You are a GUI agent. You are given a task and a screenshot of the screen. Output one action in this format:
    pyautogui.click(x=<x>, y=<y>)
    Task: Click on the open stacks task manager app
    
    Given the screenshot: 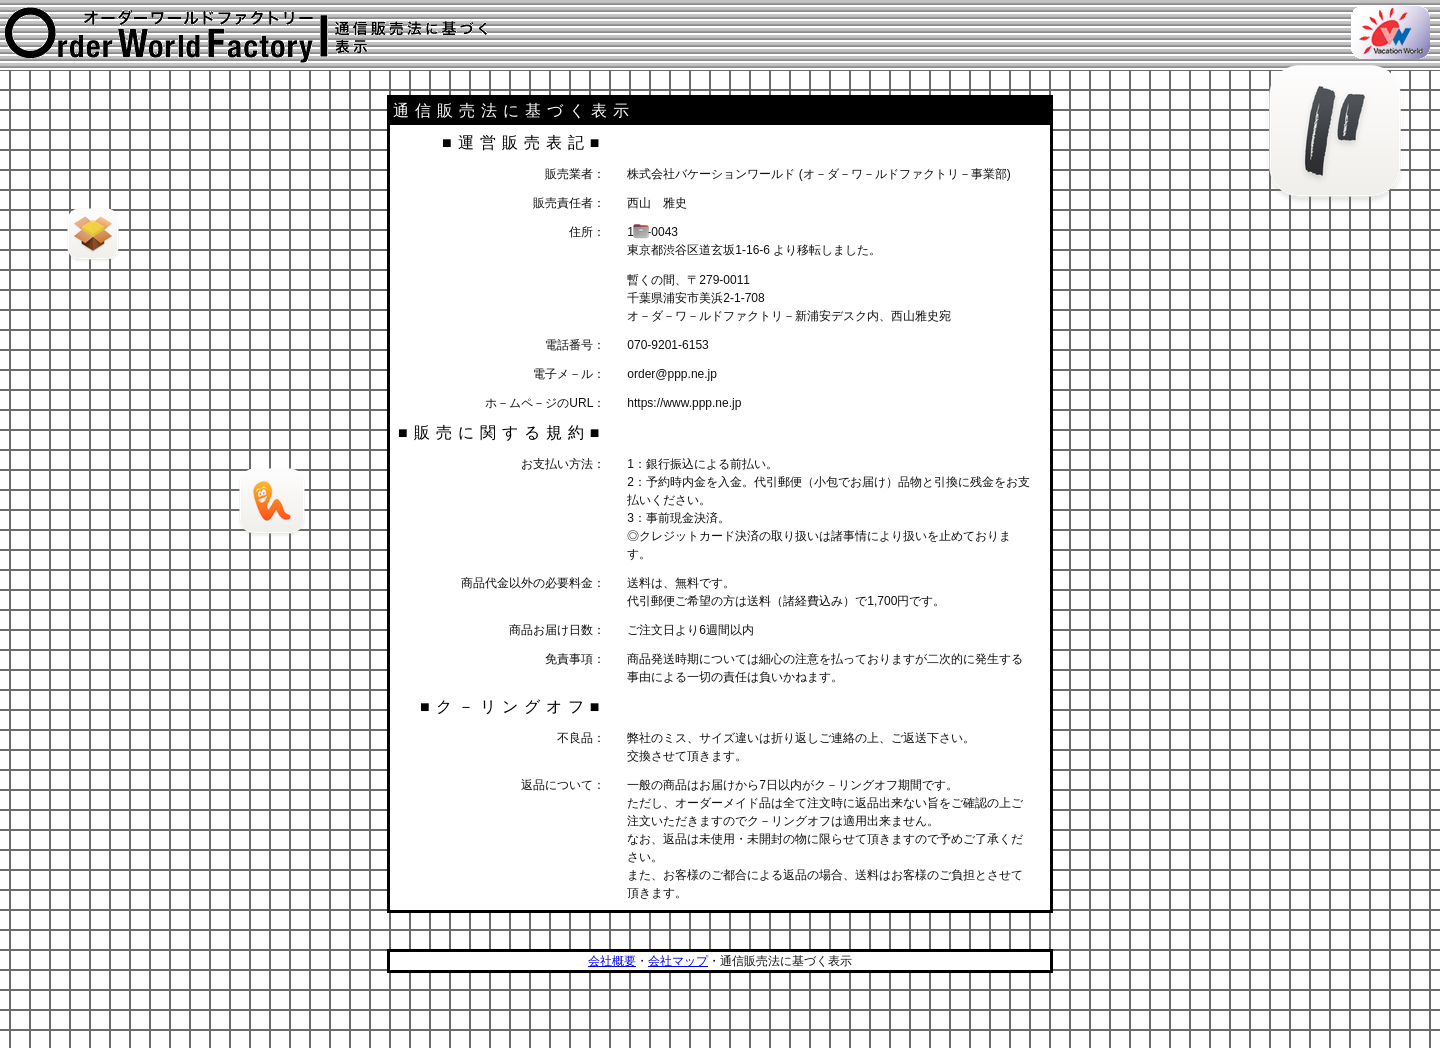 What is the action you would take?
    pyautogui.click(x=1335, y=131)
    